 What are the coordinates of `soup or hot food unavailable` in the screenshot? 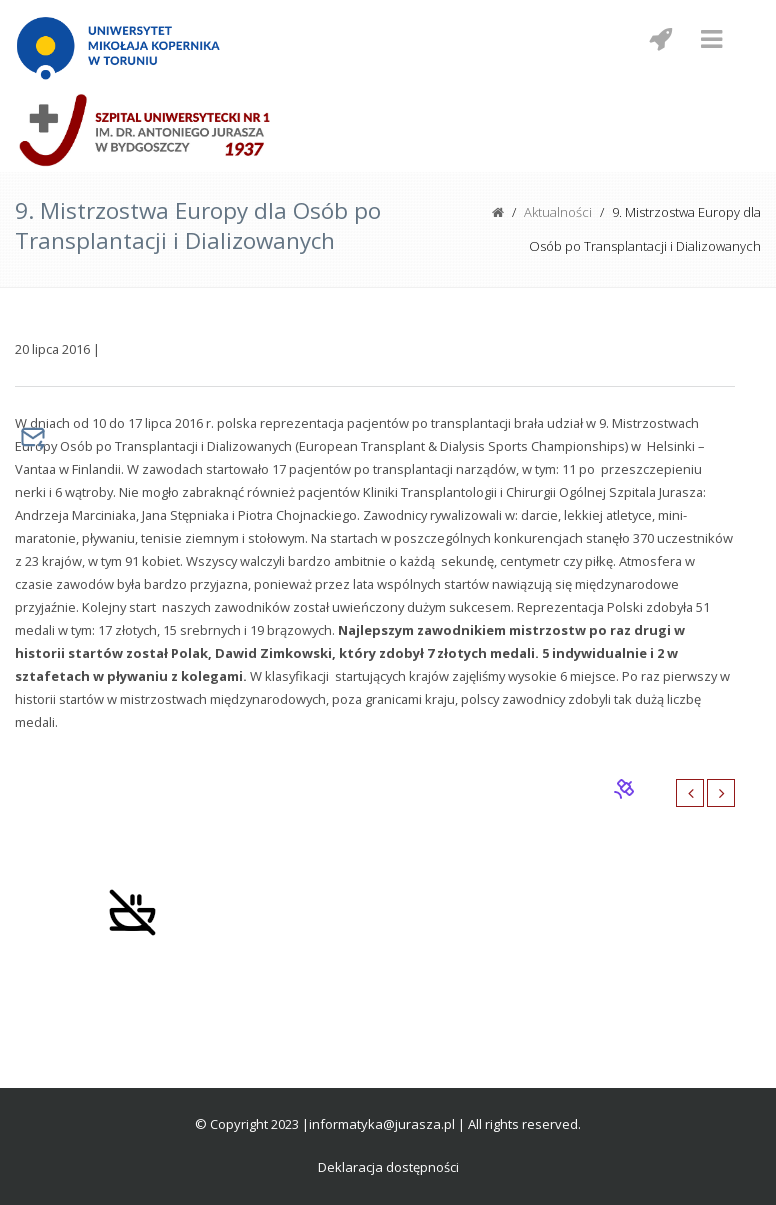 It's located at (132, 912).